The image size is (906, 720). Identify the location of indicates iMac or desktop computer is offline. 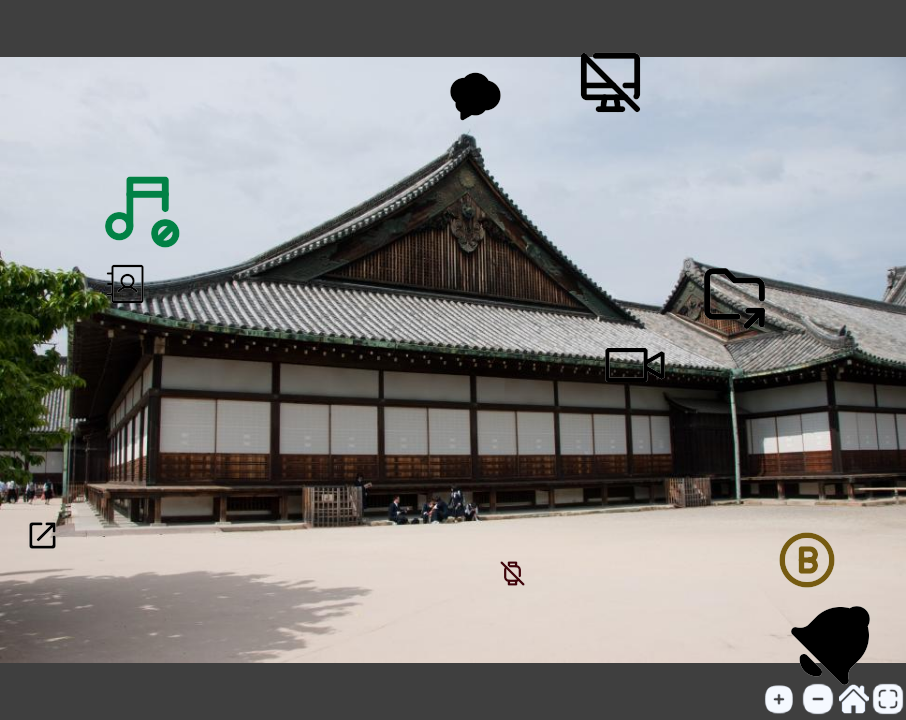
(610, 82).